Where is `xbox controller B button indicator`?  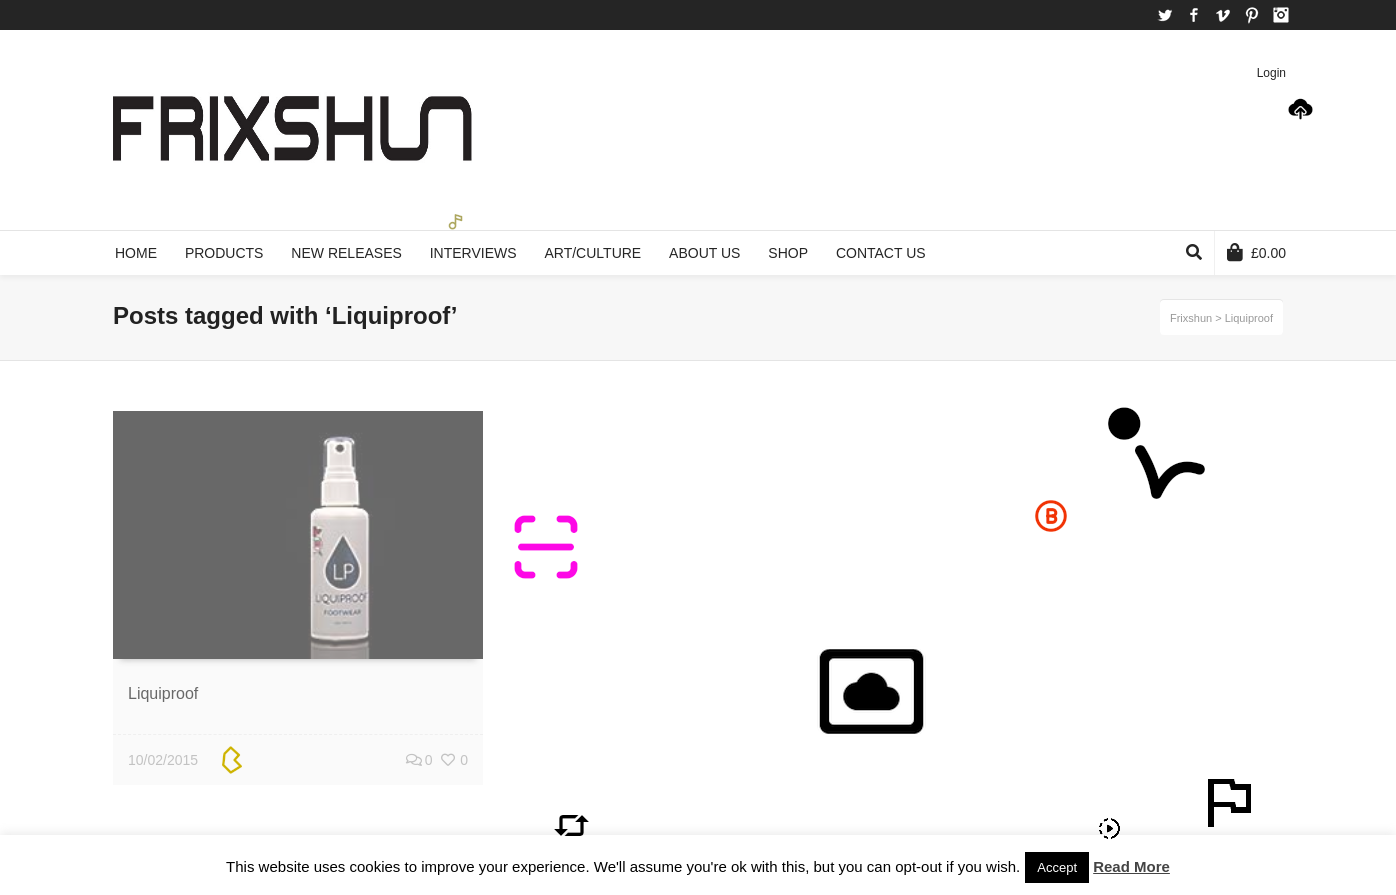
xbox controller B button indicator is located at coordinates (1051, 516).